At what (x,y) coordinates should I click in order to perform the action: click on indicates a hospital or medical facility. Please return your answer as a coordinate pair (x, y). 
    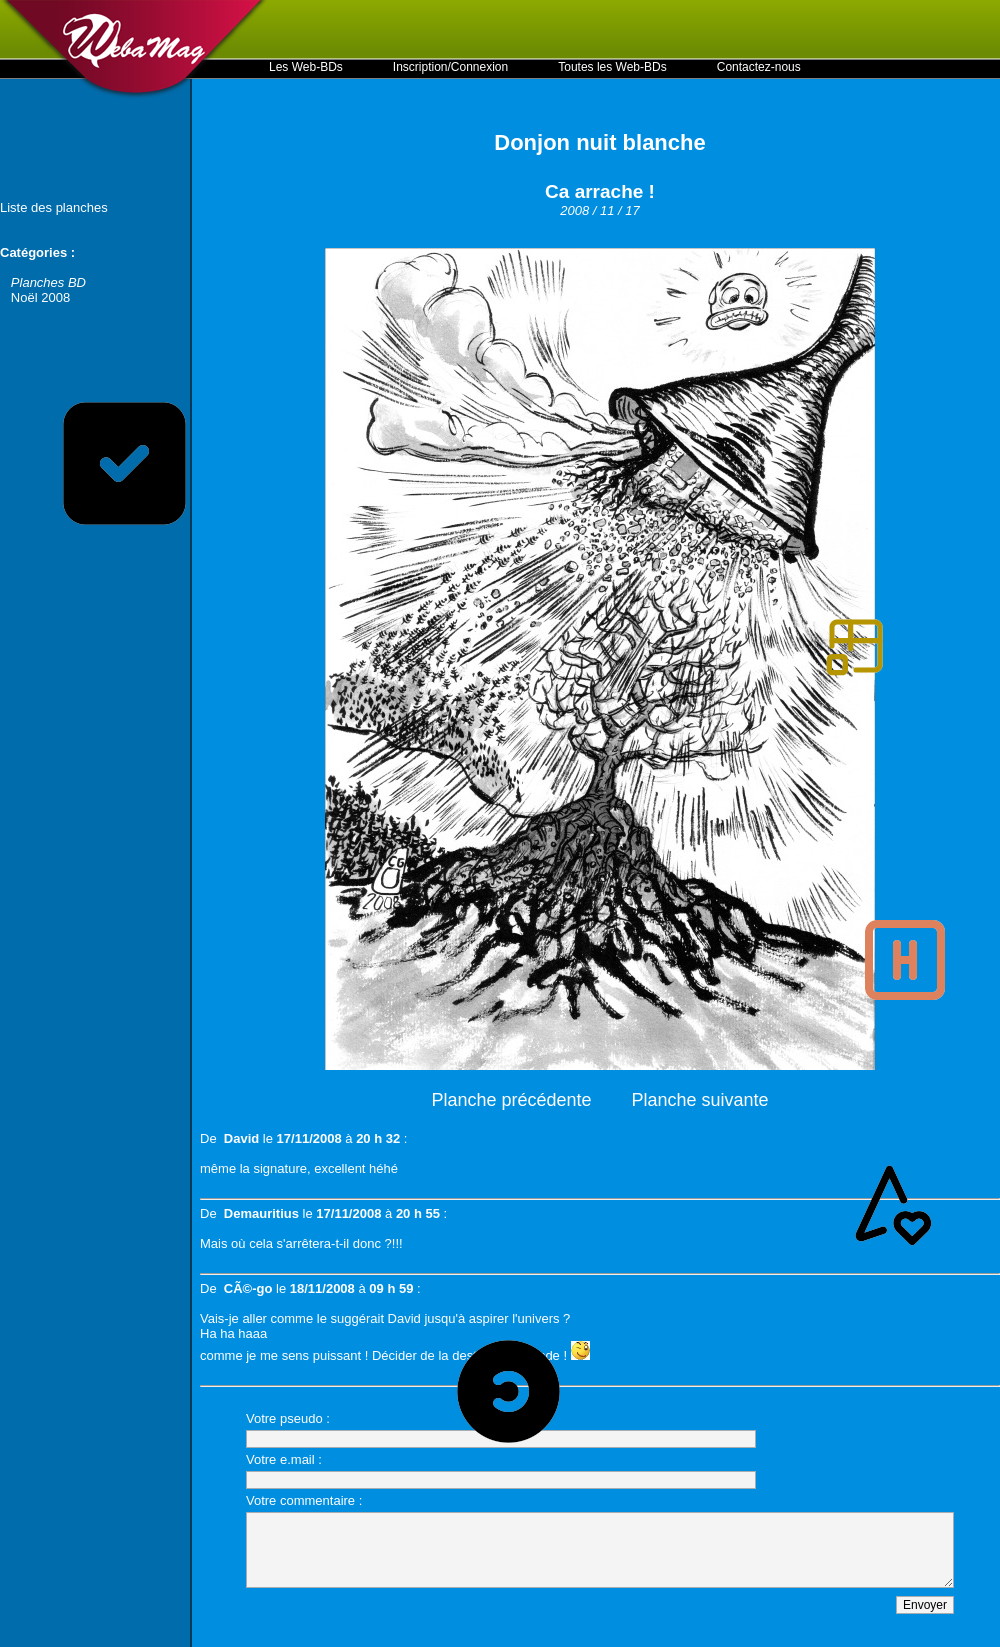
    Looking at the image, I should click on (905, 960).